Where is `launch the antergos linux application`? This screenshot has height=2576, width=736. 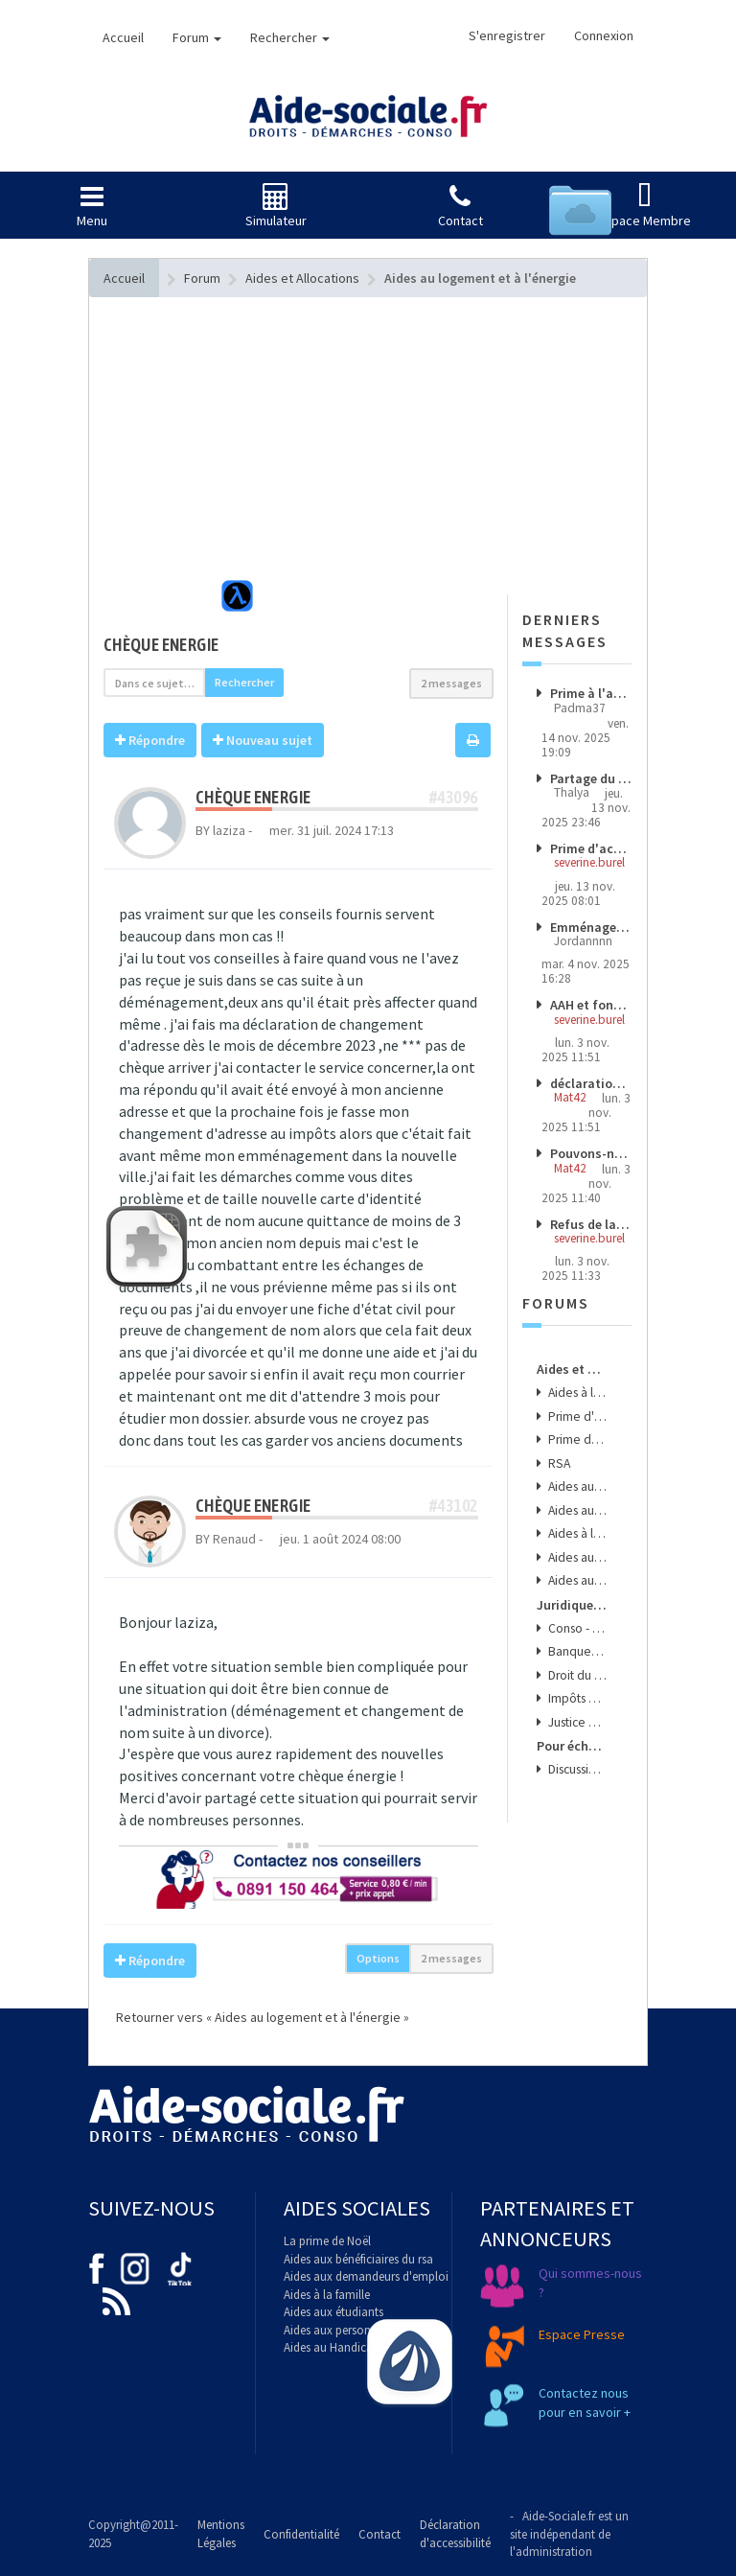
launch the antergos linux application is located at coordinates (409, 2361).